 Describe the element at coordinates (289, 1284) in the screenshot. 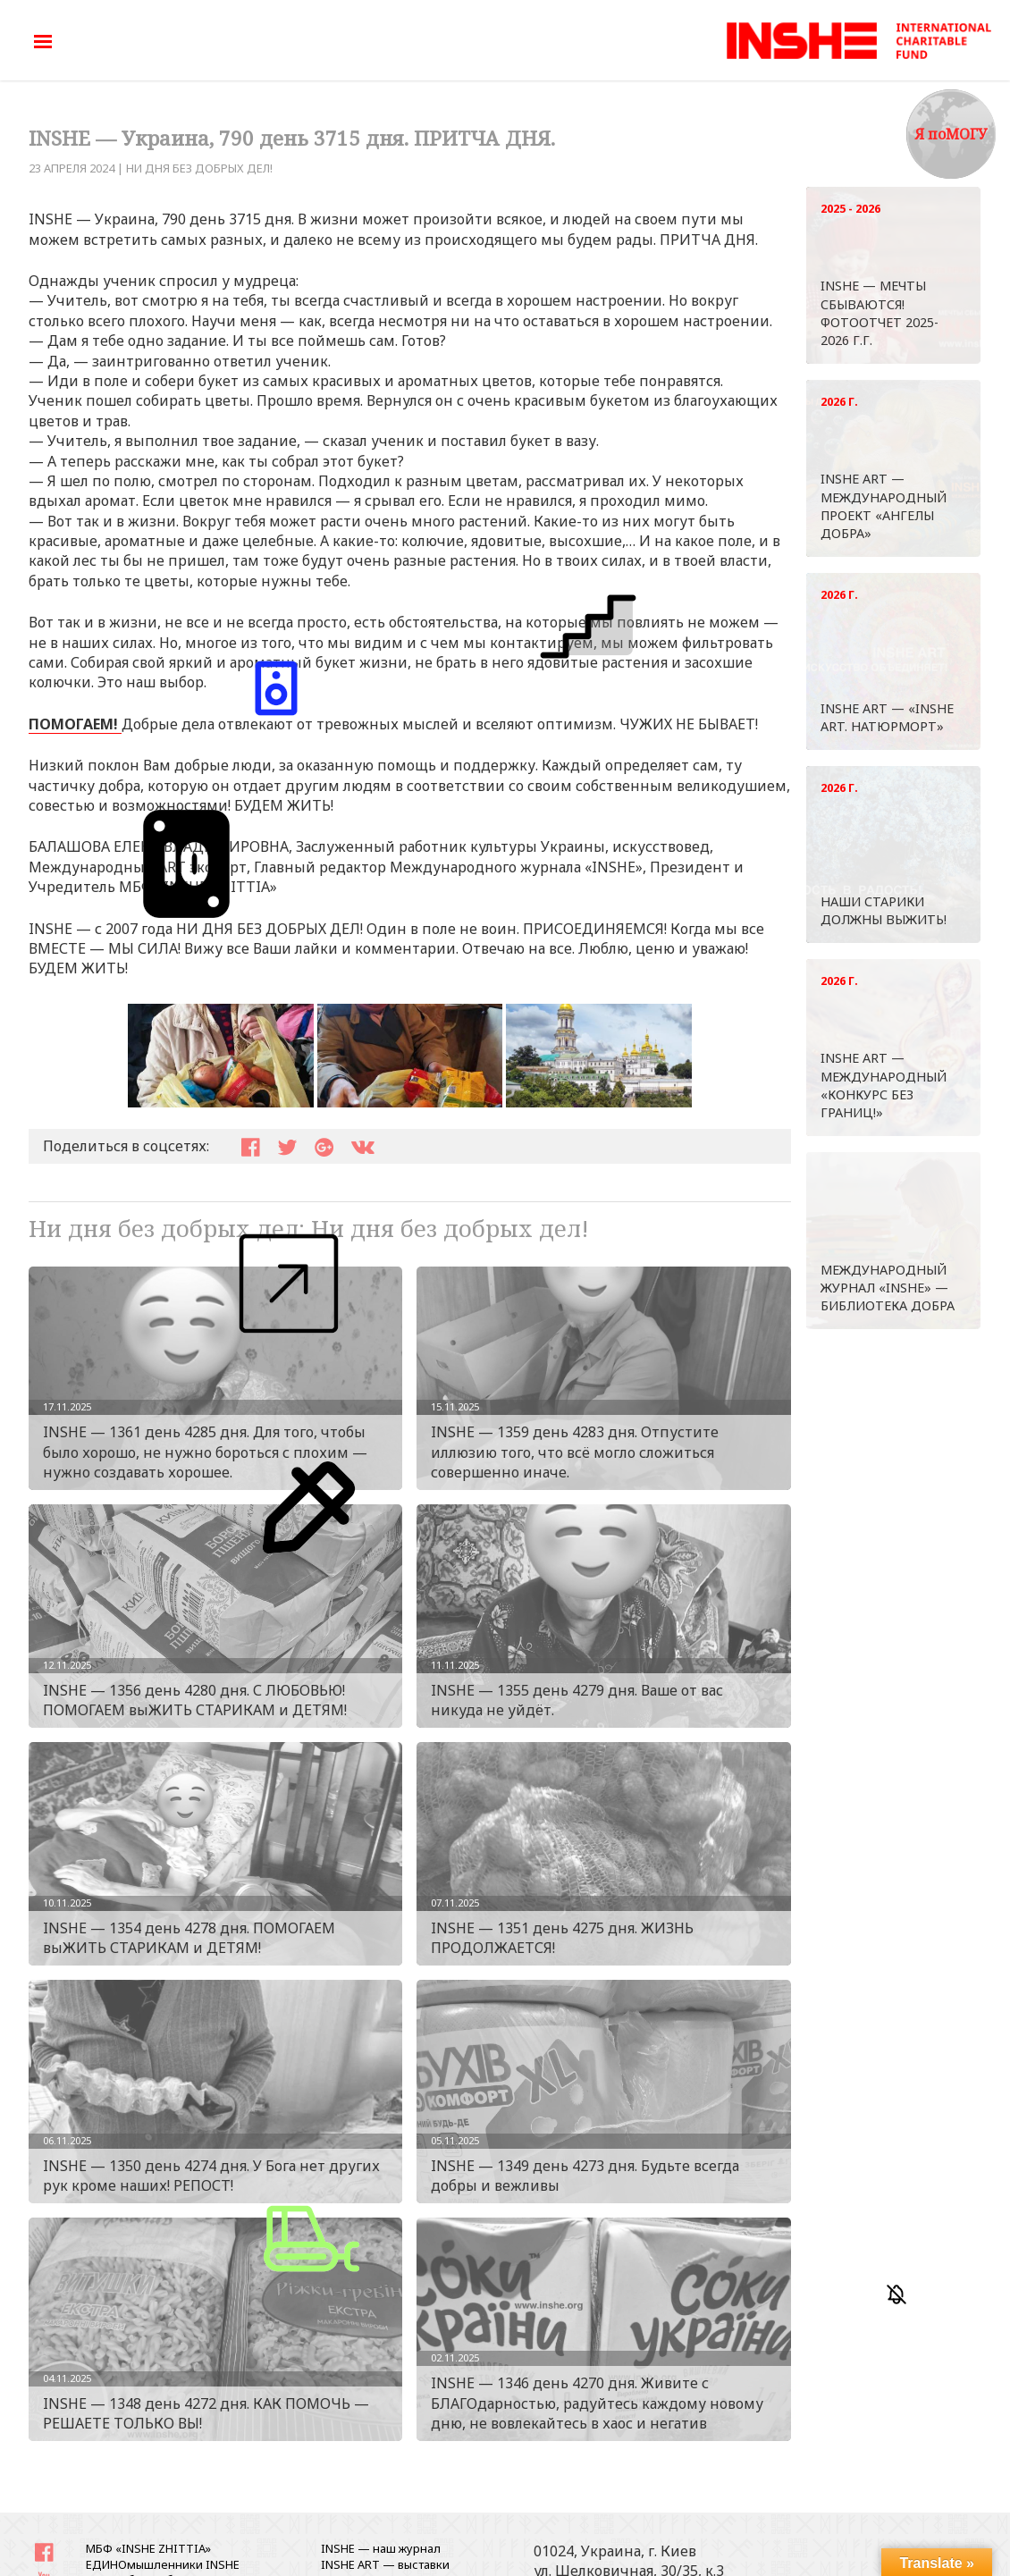

I see `open link in new window` at that location.